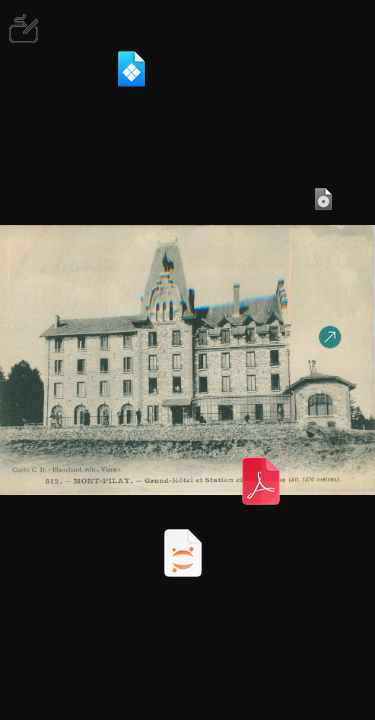 The width and height of the screenshot is (375, 720). Describe the element at coordinates (131, 69) in the screenshot. I see `windows control panel file running through wine compatibility layer` at that location.